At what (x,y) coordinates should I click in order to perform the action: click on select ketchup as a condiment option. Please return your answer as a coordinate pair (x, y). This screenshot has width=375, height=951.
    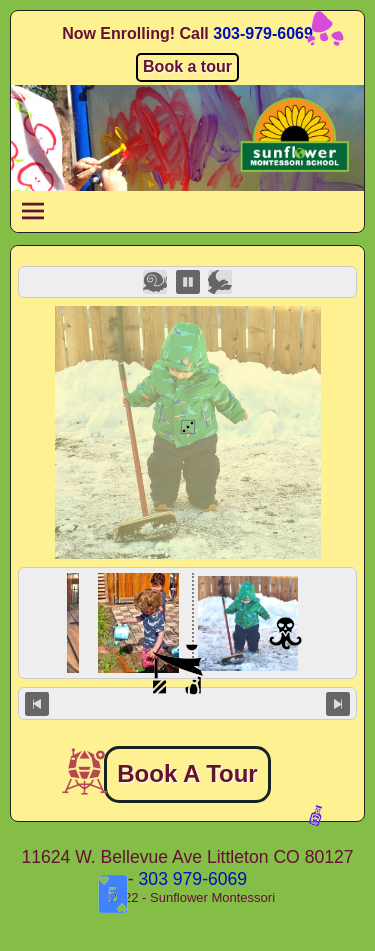
    Looking at the image, I should click on (315, 815).